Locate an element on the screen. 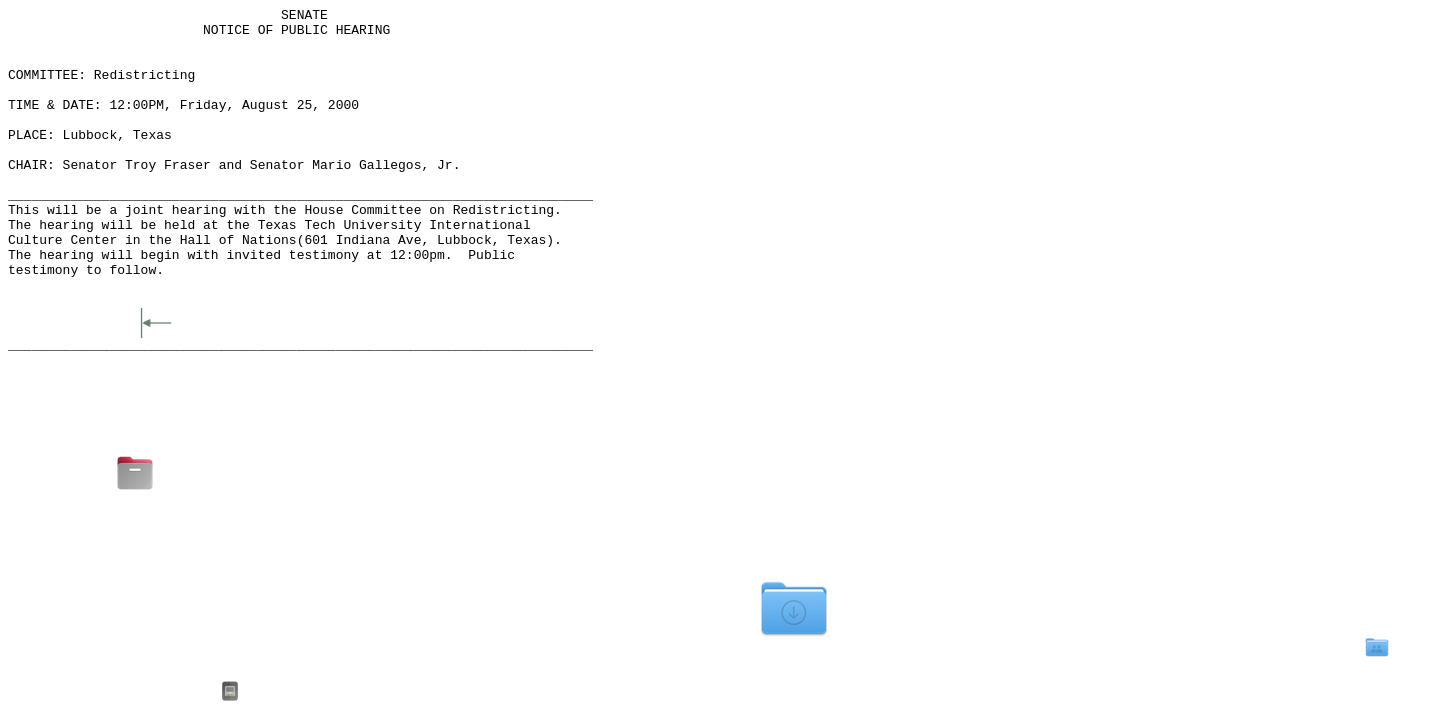 This screenshot has height=720, width=1440. open the file manager application is located at coordinates (135, 473).